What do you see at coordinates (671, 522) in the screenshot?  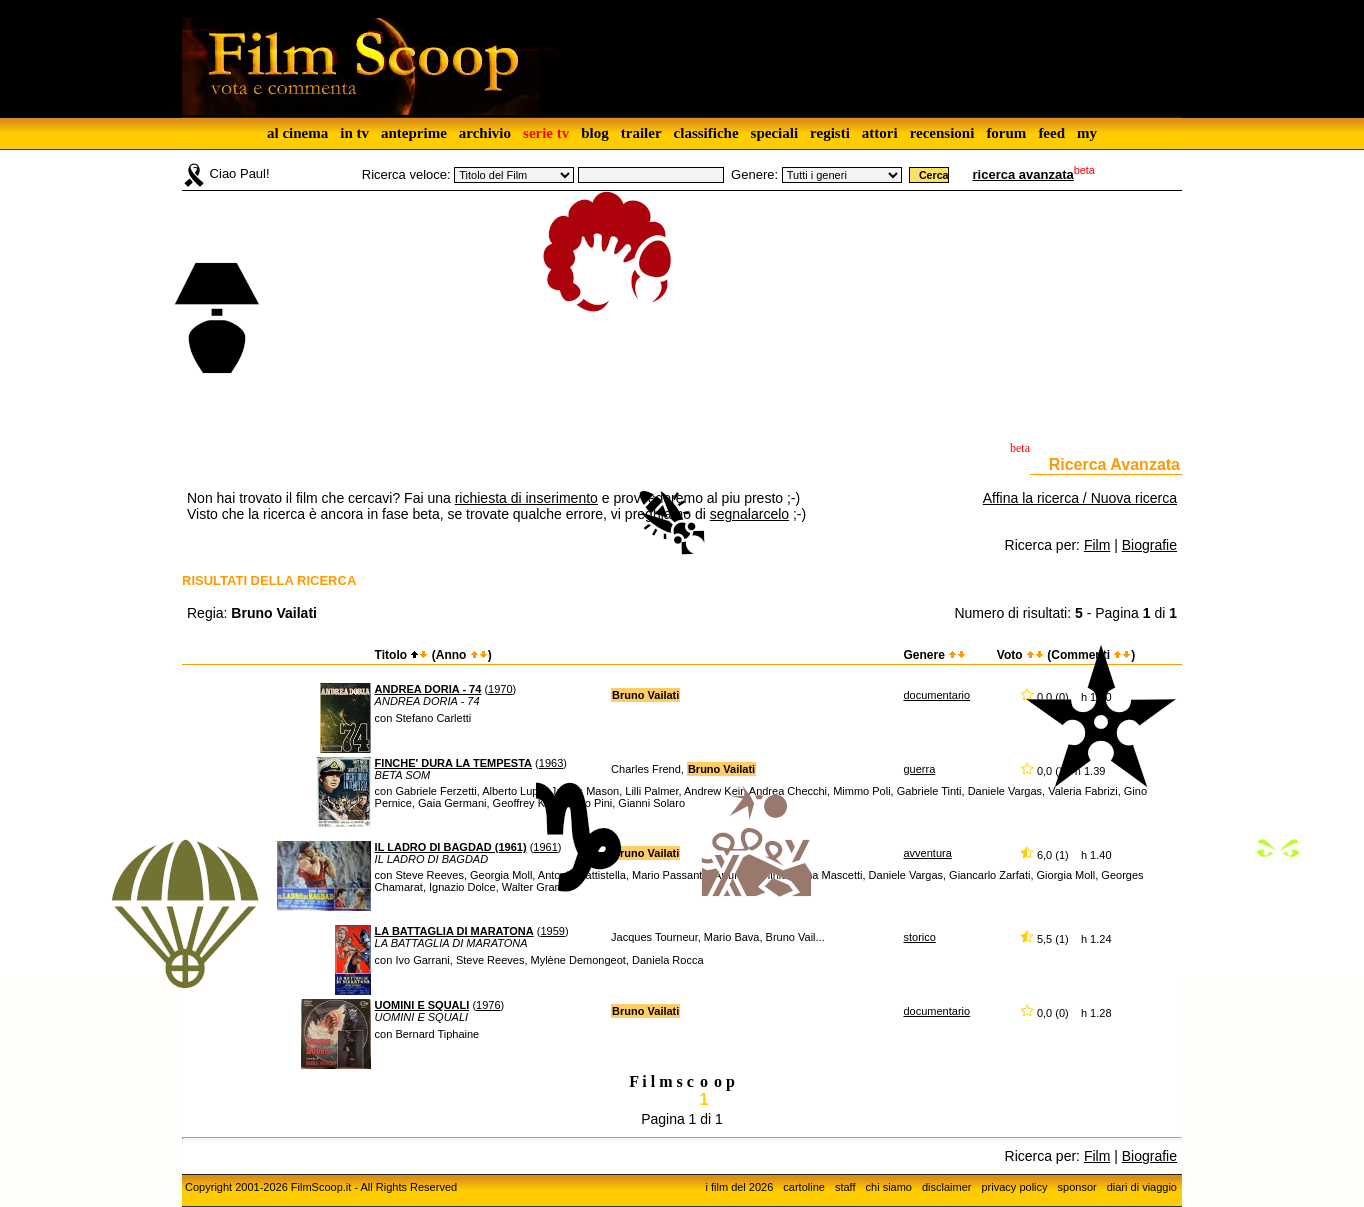 I see `indicates earwig pest type in an insect identification app` at bounding box center [671, 522].